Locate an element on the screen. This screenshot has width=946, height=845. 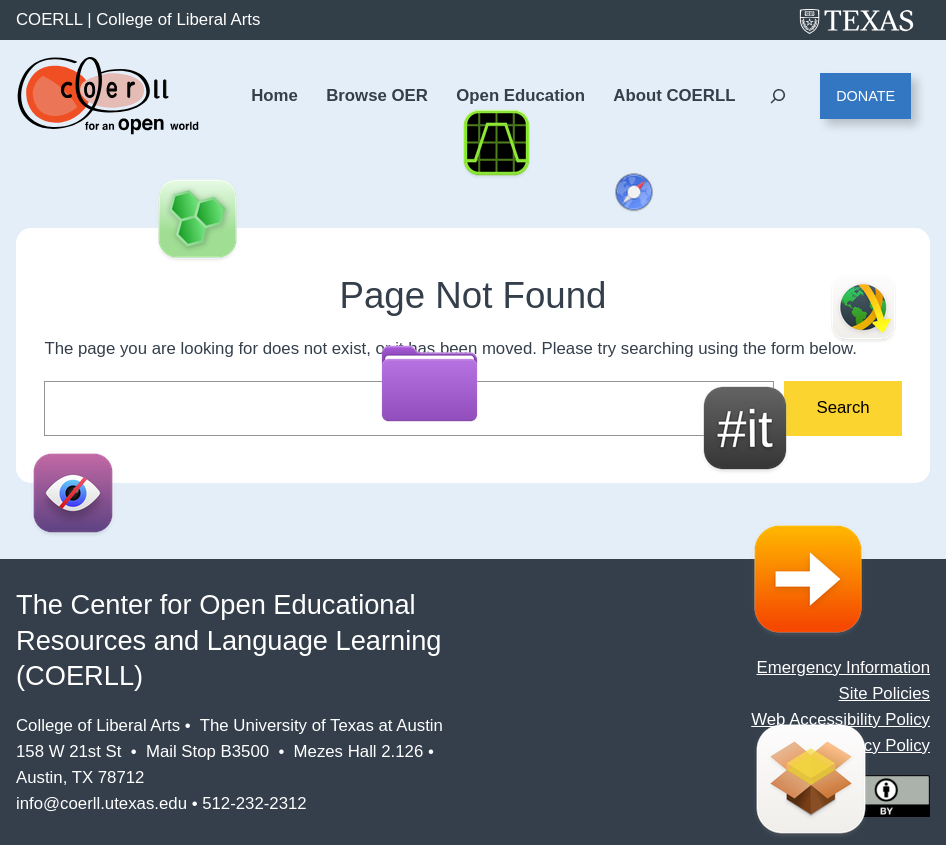
open privacy and security settings is located at coordinates (73, 493).